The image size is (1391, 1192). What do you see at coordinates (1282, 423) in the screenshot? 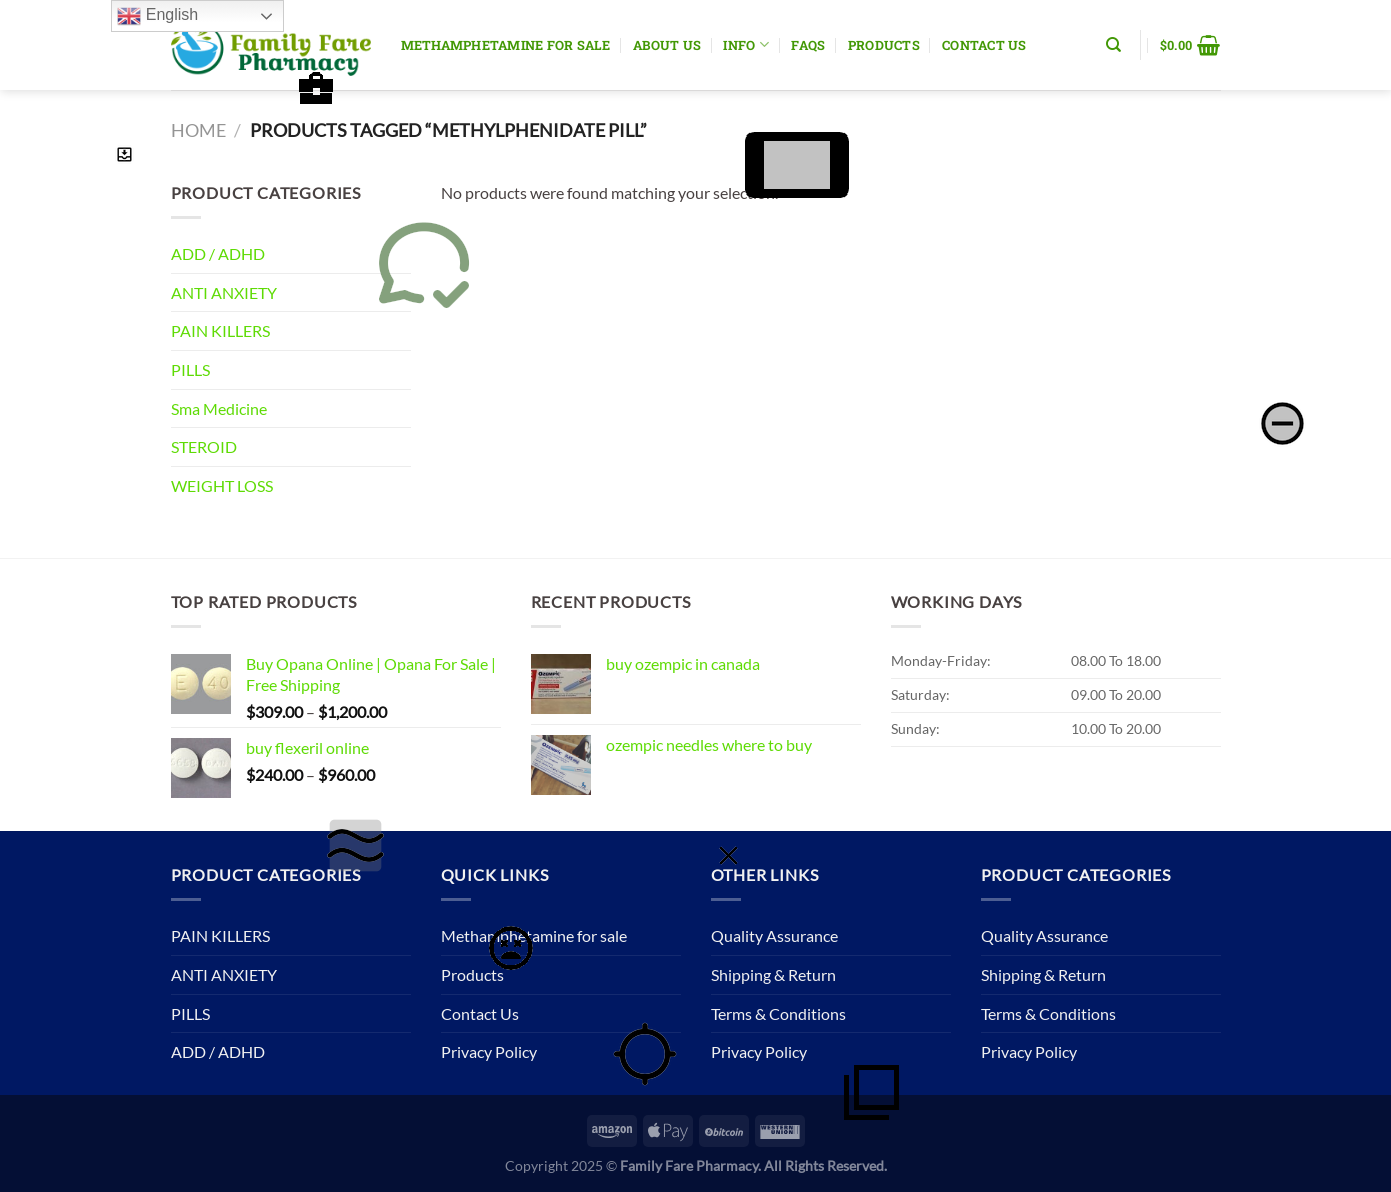
I see `do not disturb mode is enabled` at bounding box center [1282, 423].